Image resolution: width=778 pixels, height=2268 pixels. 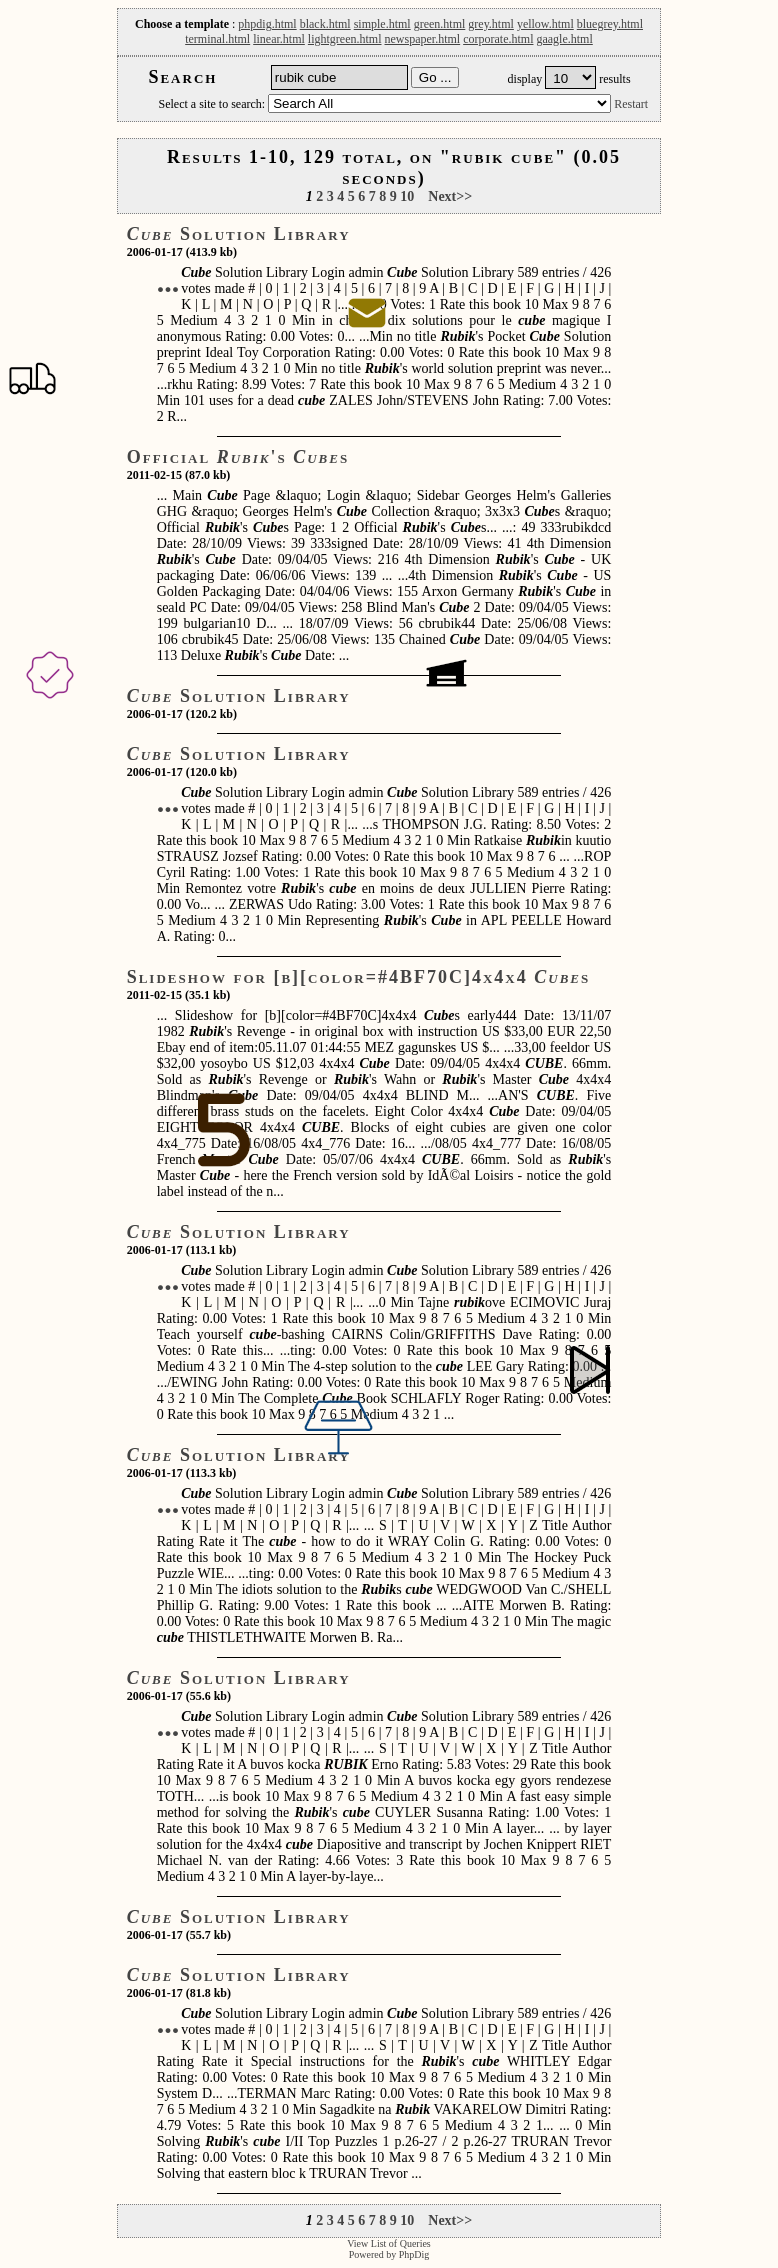 What do you see at coordinates (367, 313) in the screenshot?
I see `open your inbox` at bounding box center [367, 313].